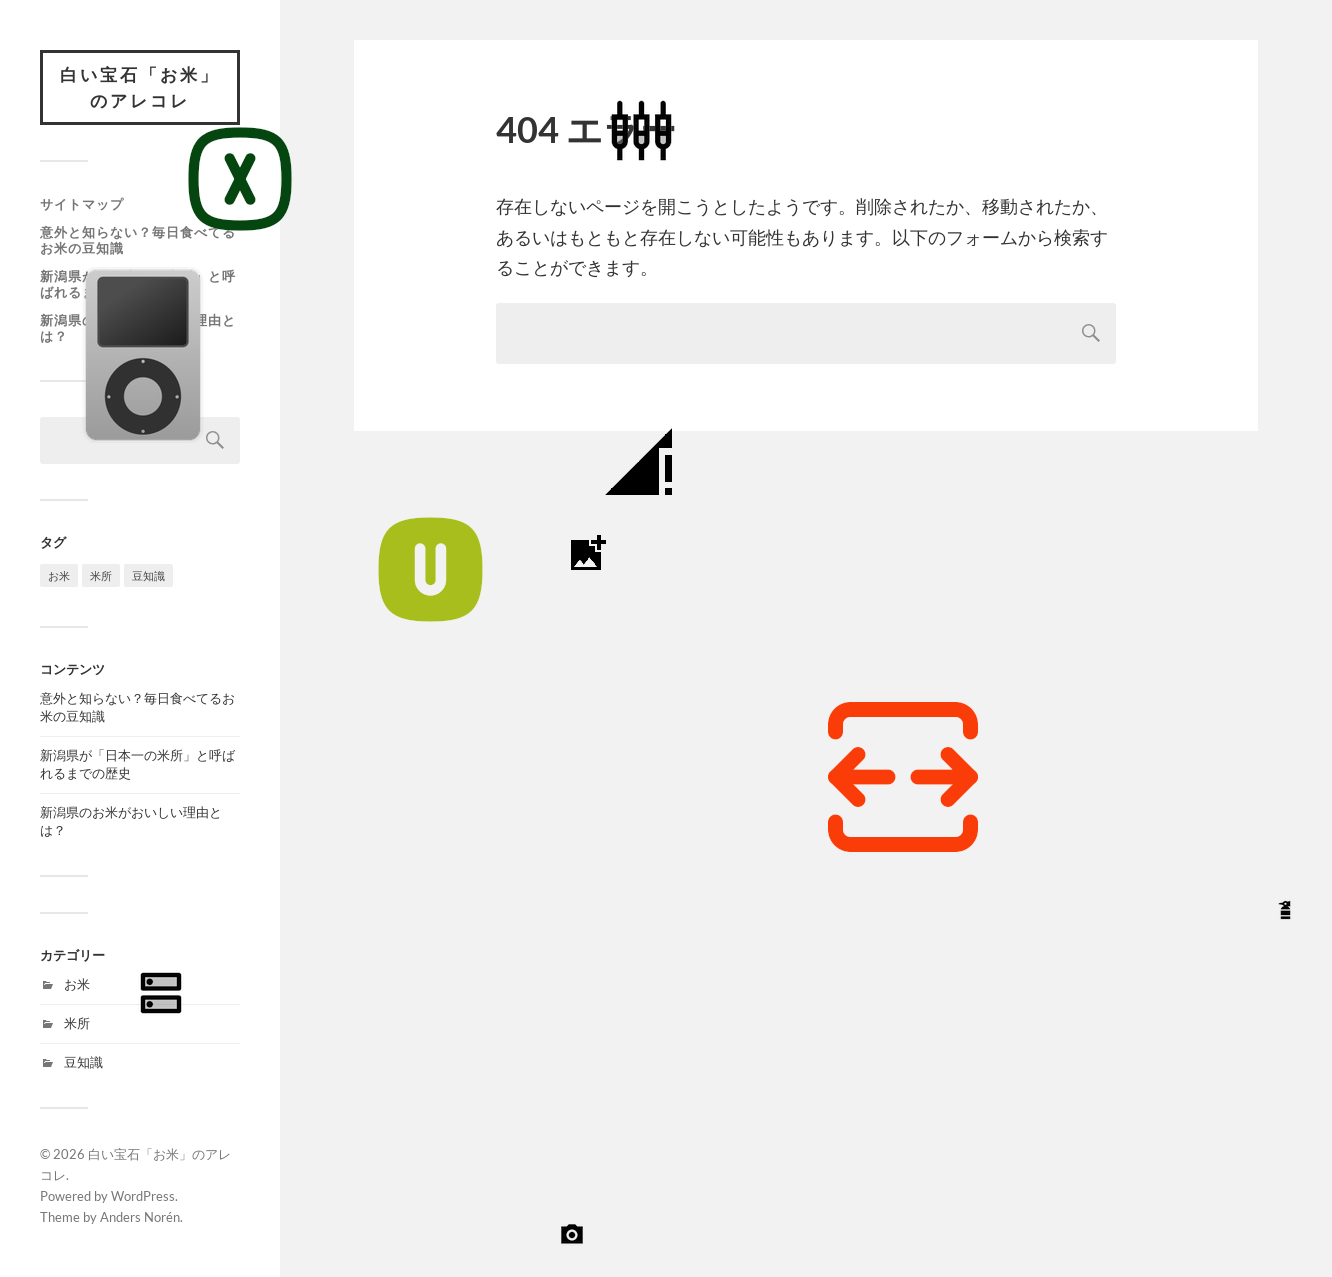  Describe the element at coordinates (430, 569) in the screenshot. I see `indicates an unread item or status` at that location.